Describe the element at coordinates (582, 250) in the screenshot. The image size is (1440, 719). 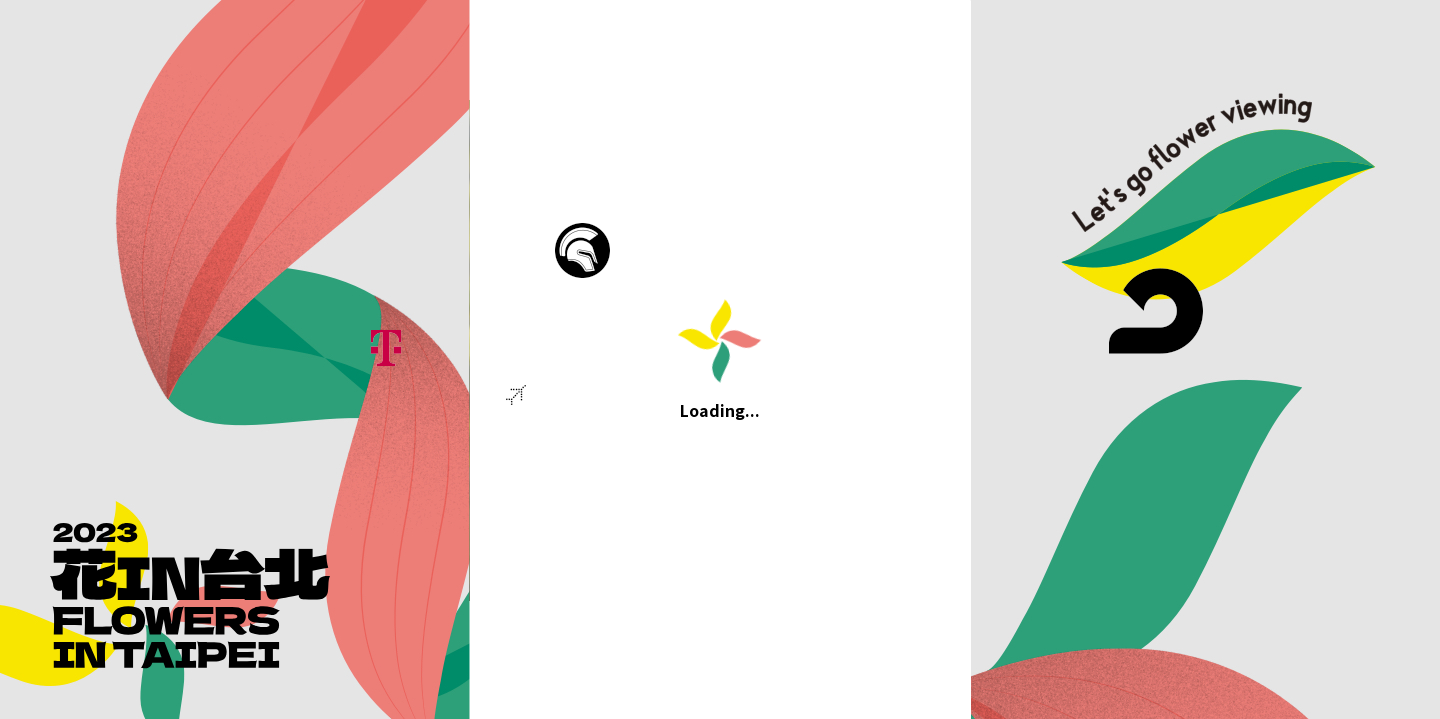
I see `indicates delphi programming environment or IDE` at that location.